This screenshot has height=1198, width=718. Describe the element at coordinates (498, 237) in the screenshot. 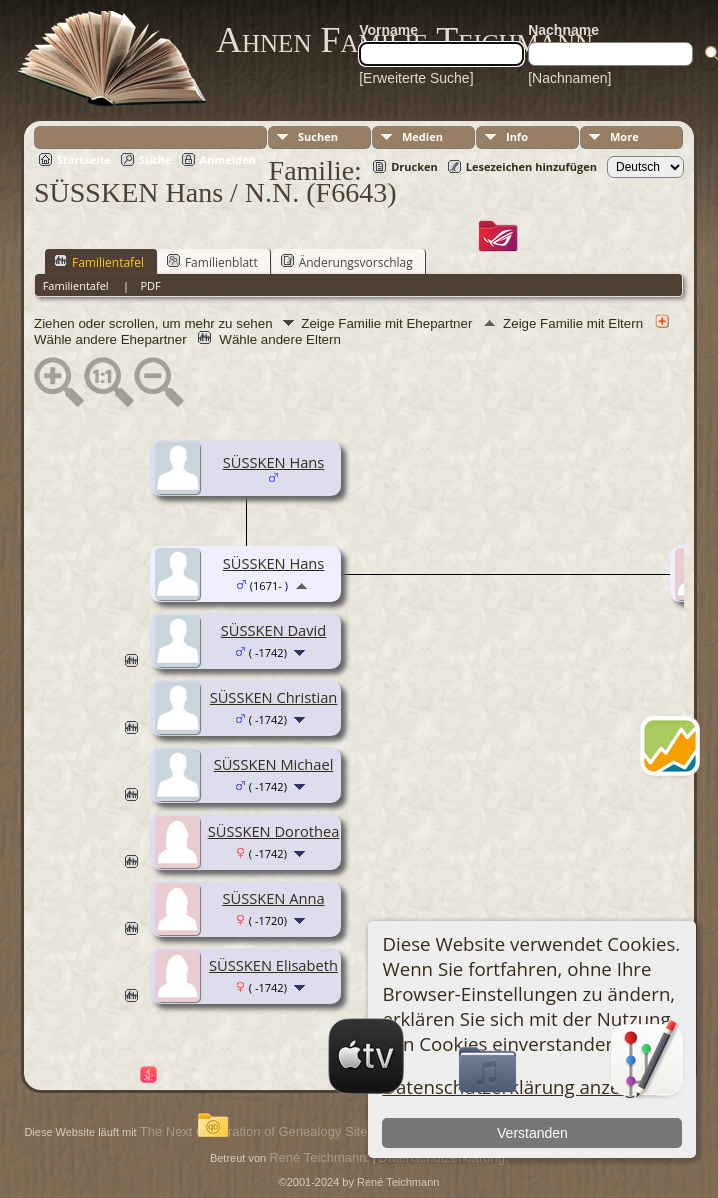

I see `open ASUS Republic of Gamers files folder` at that location.